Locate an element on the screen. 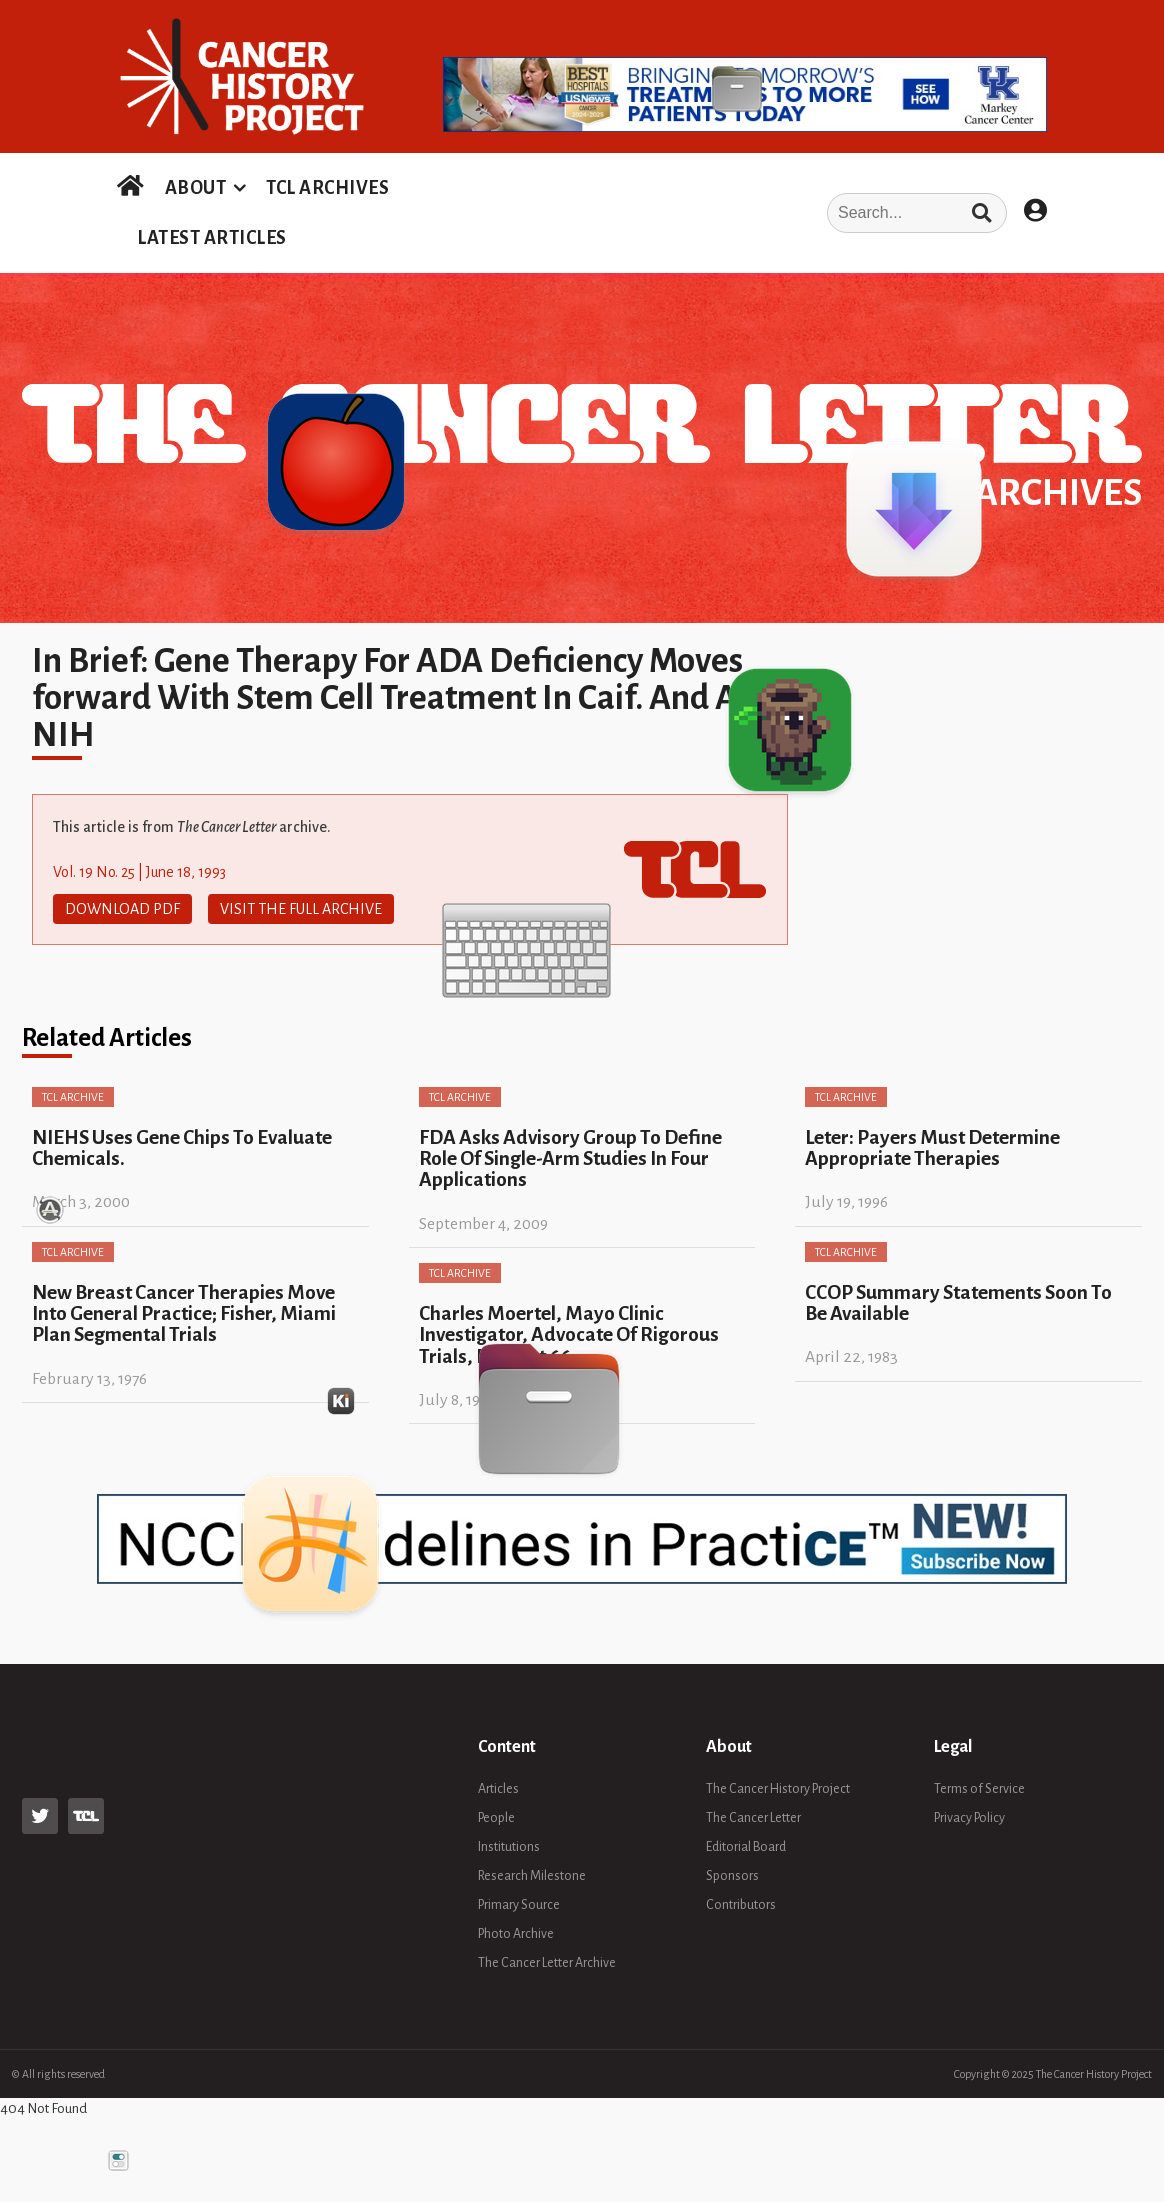  check for available software updates is located at coordinates (50, 1210).